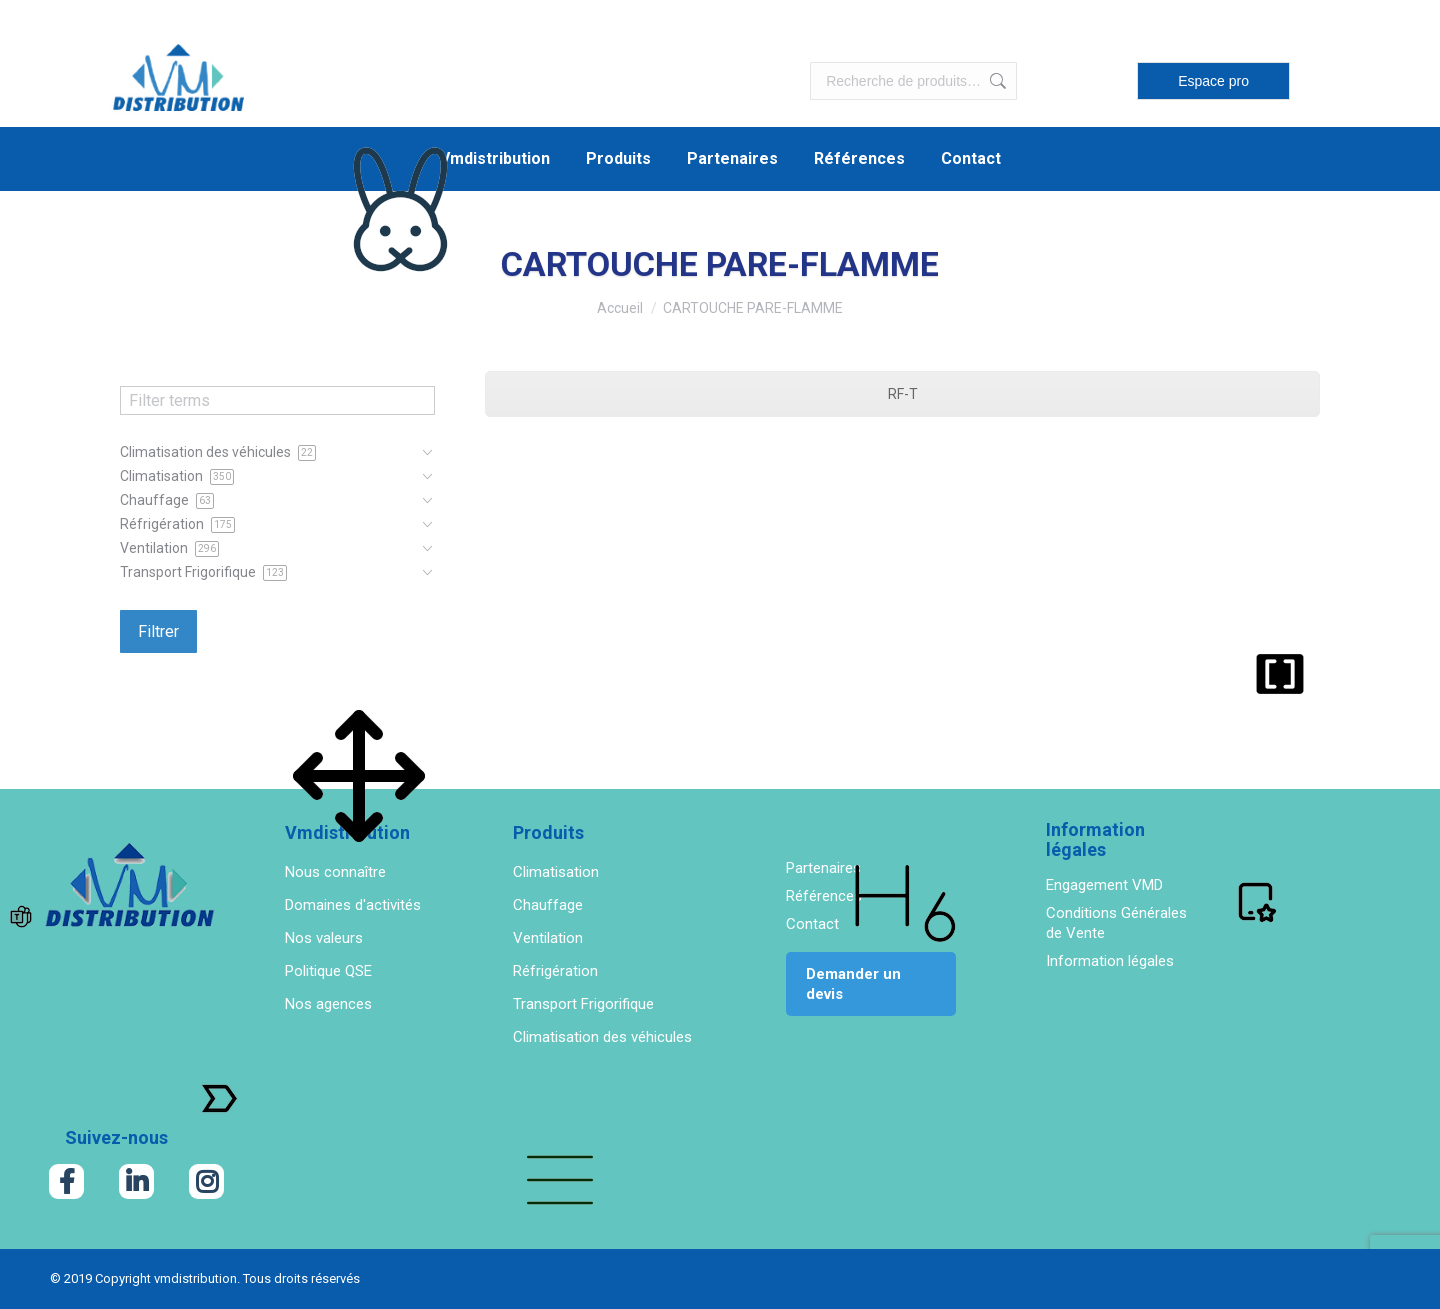 Image resolution: width=1440 pixels, height=1309 pixels. What do you see at coordinates (1280, 674) in the screenshot?
I see `format text as code or array` at bounding box center [1280, 674].